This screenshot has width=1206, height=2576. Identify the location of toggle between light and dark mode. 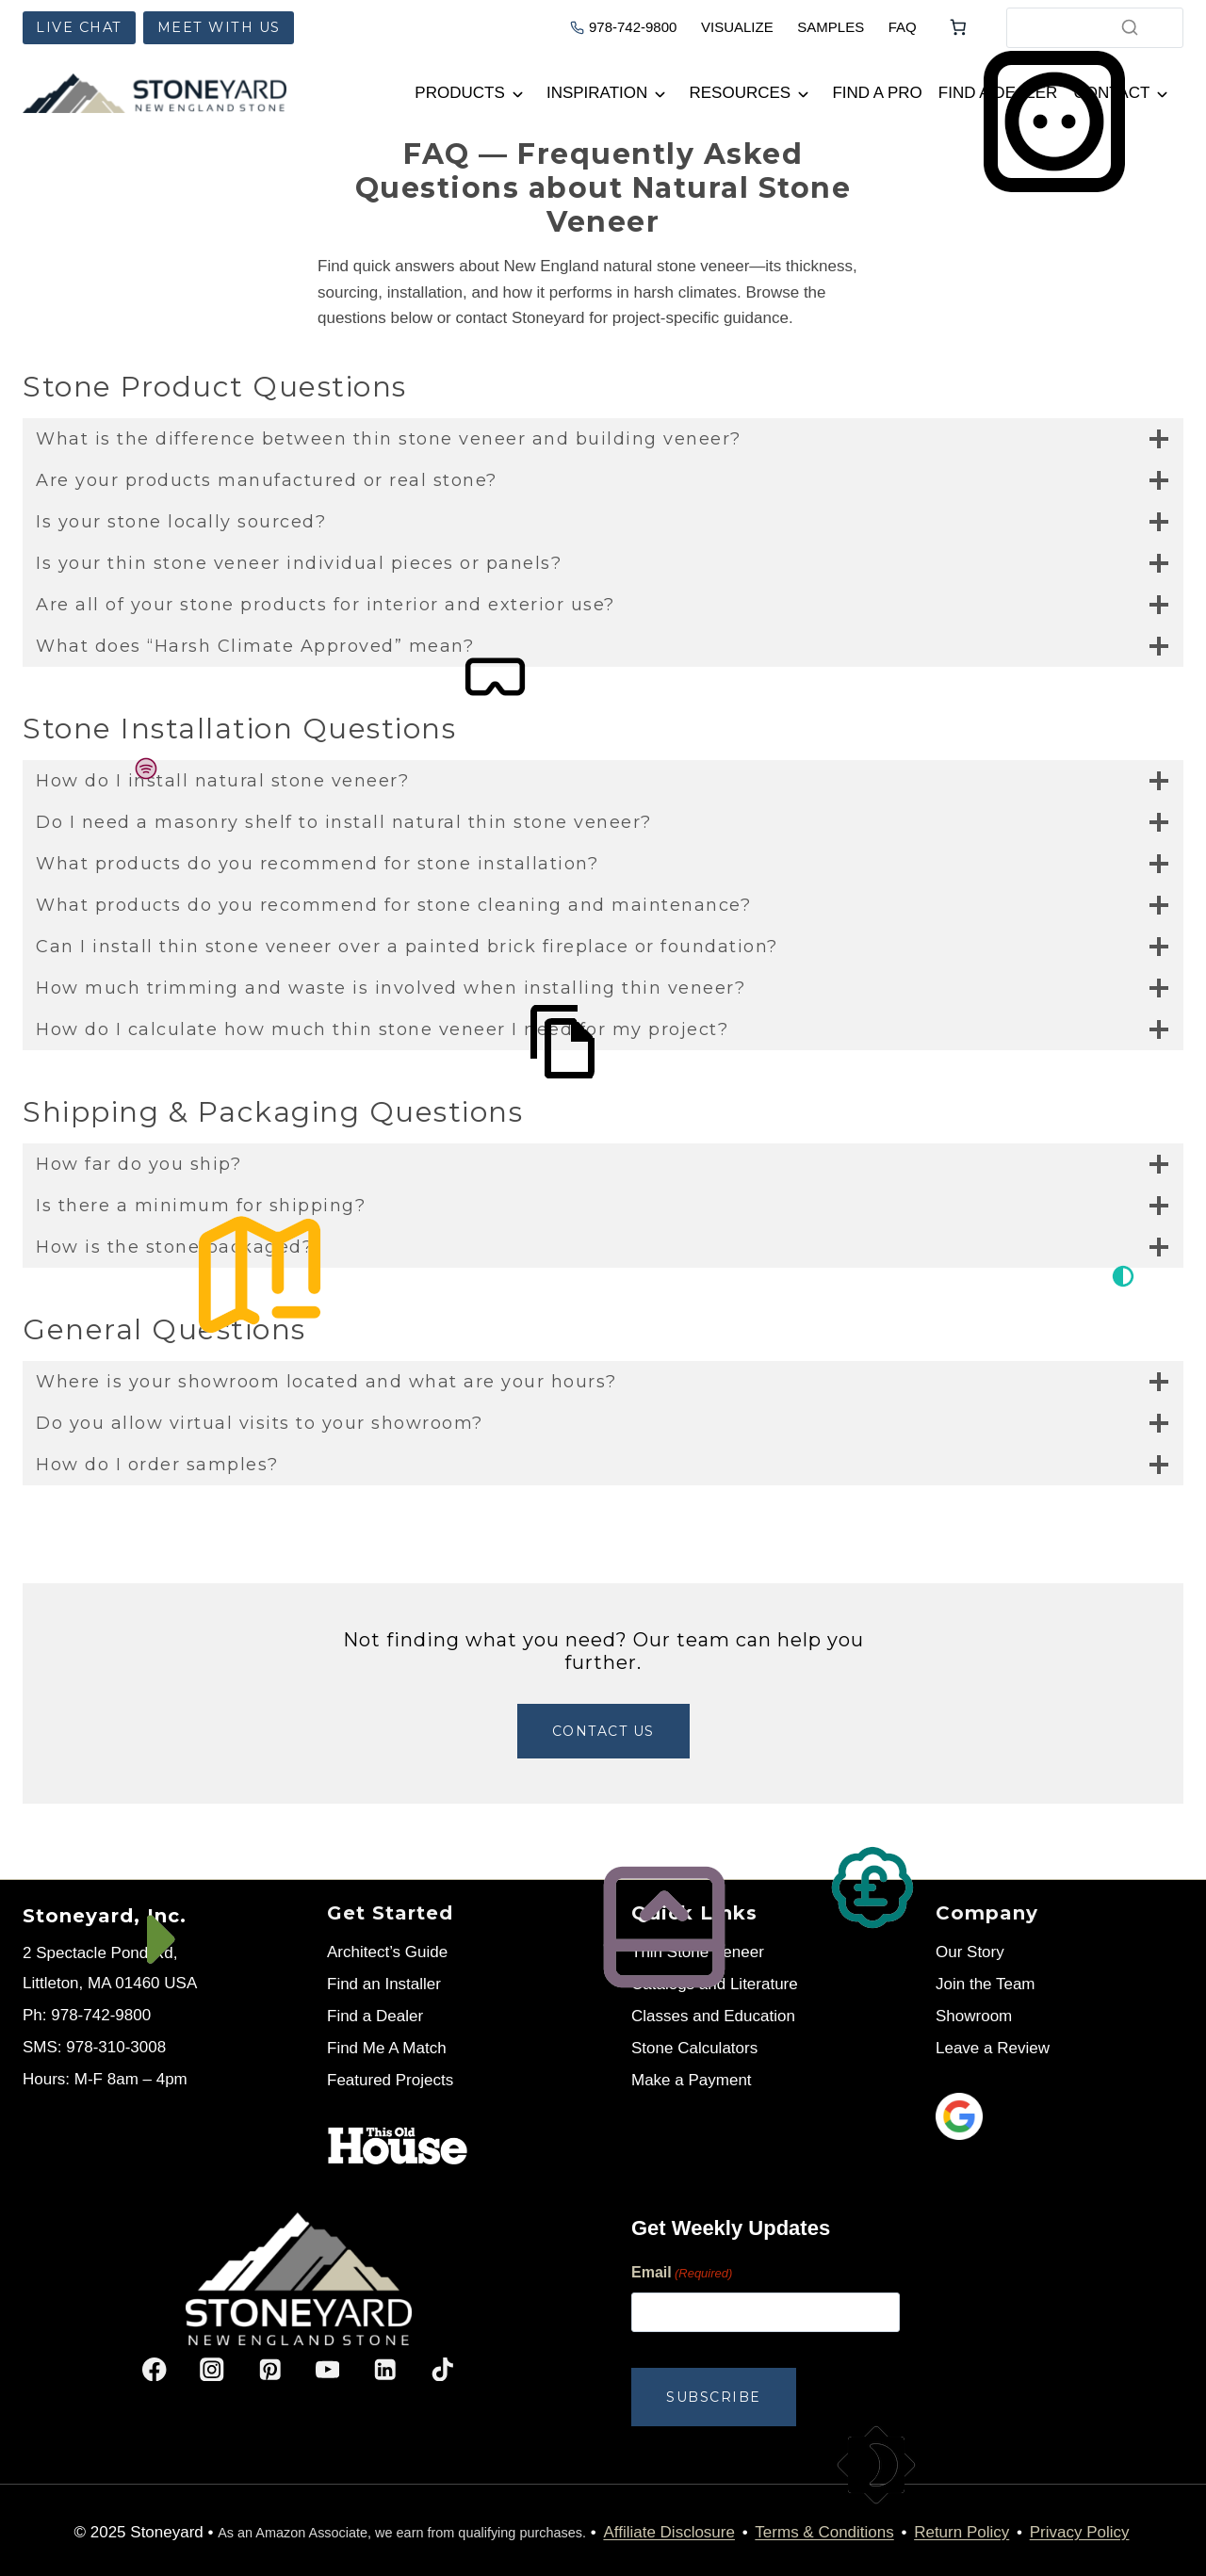
(1123, 1276).